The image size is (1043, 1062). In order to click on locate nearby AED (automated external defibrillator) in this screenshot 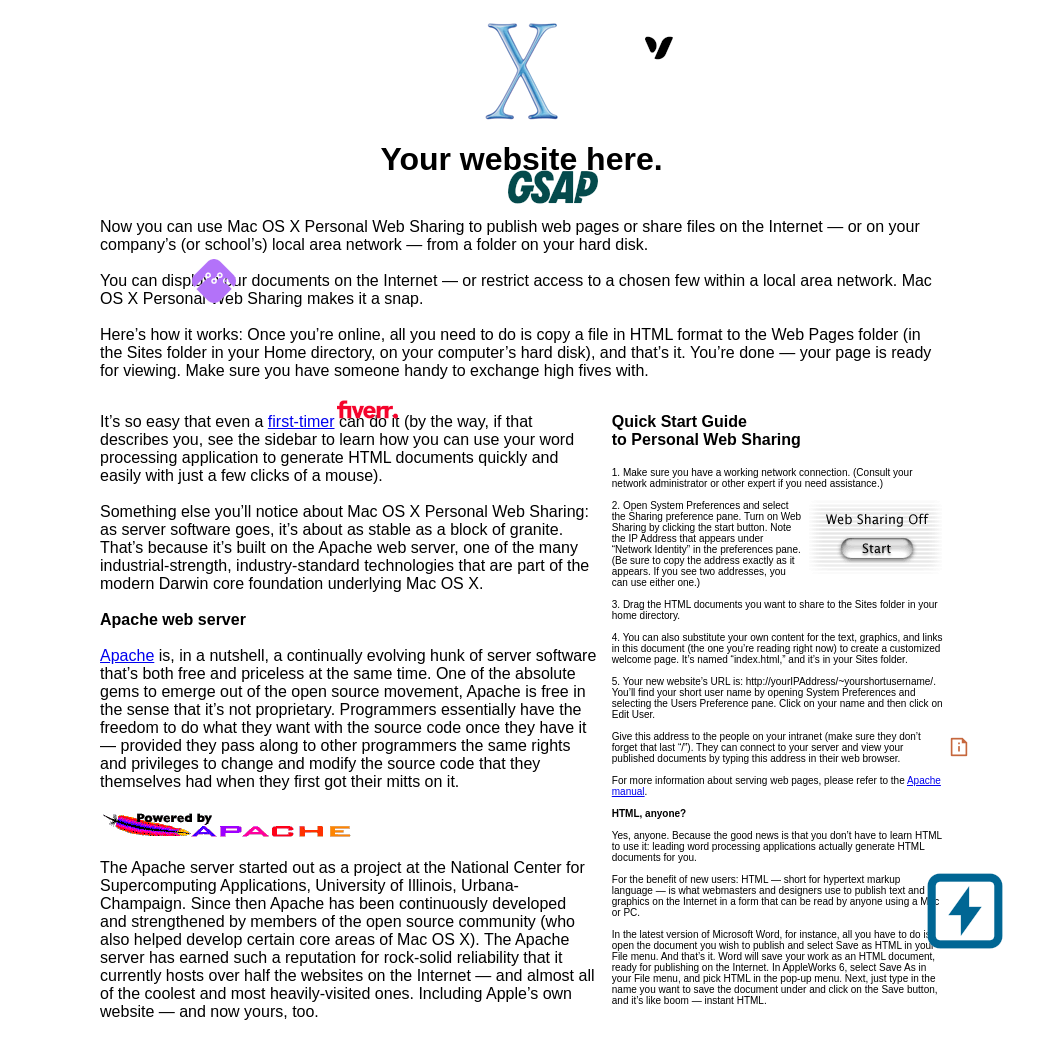, I will do `click(965, 911)`.